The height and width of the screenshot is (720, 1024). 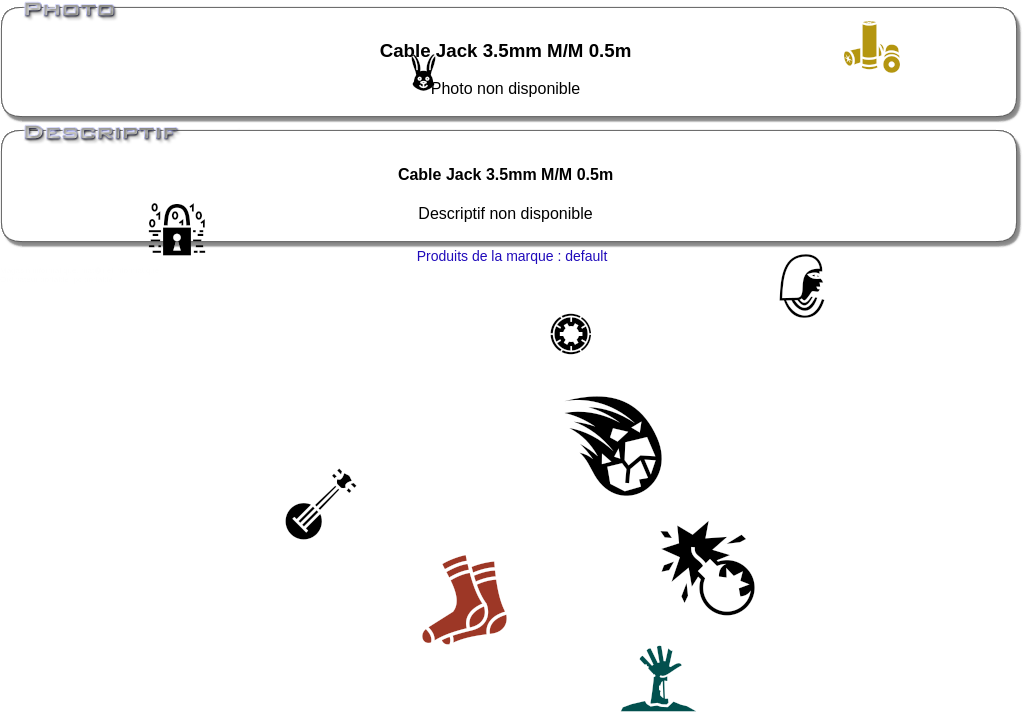 I want to click on detonate or trigger an explosion effect, so click(x=708, y=568).